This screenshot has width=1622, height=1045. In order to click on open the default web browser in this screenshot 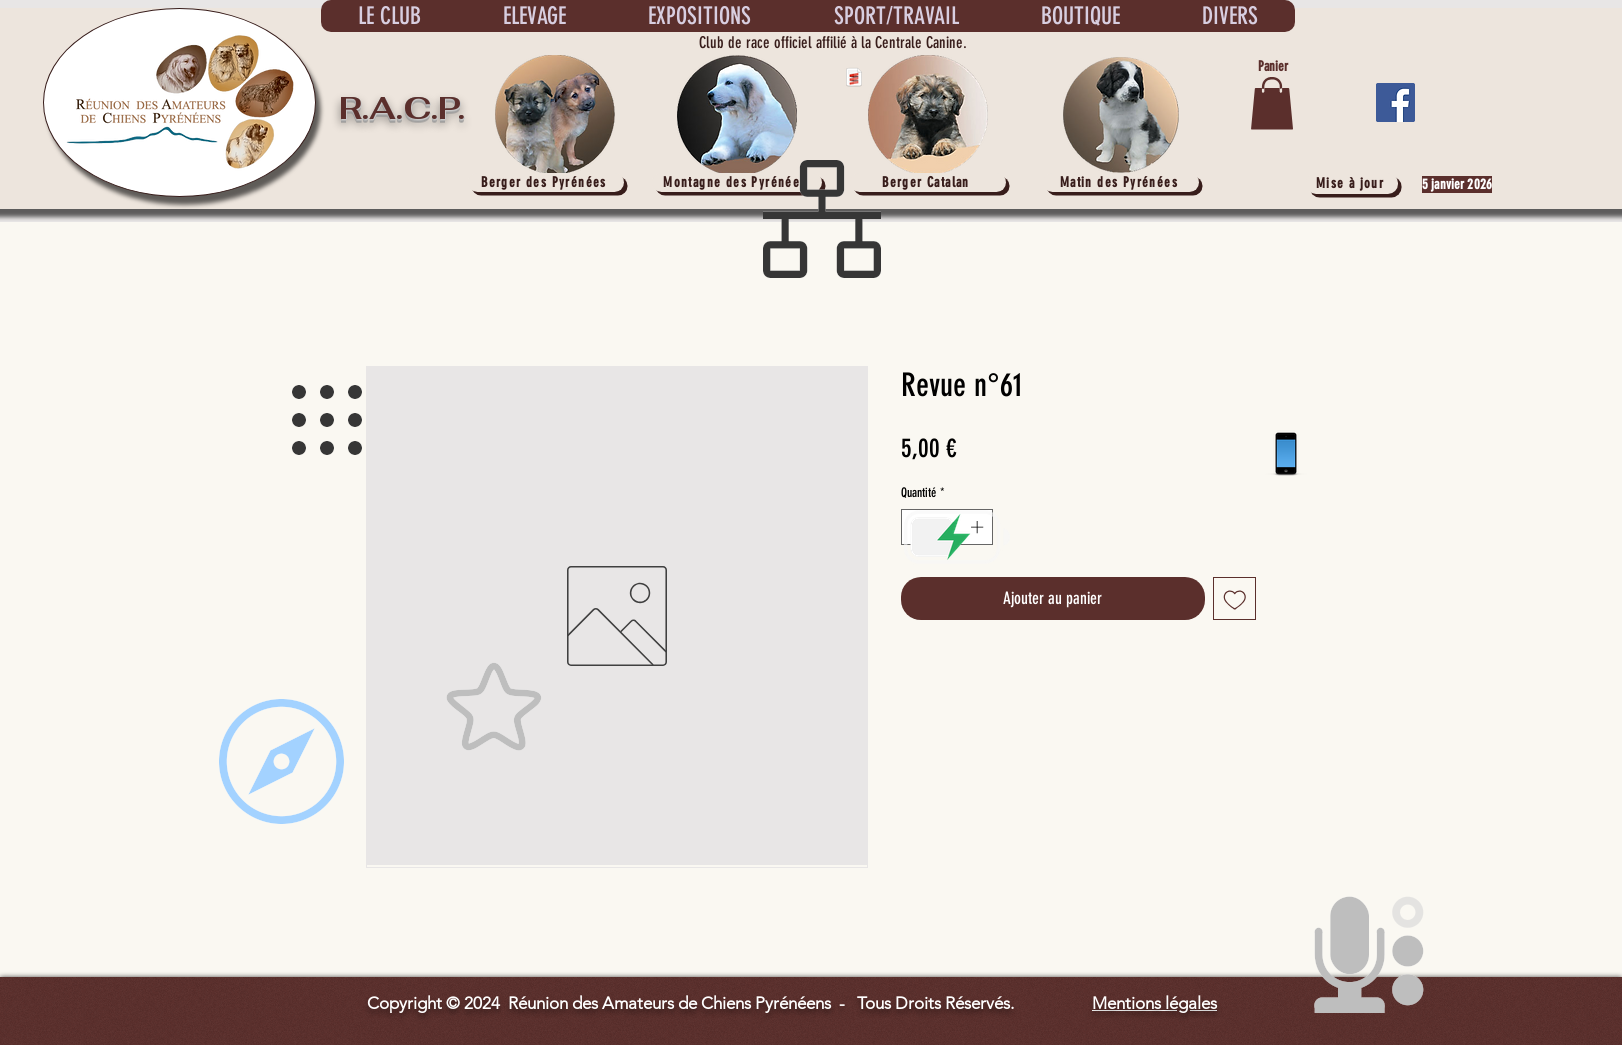, I will do `click(281, 761)`.